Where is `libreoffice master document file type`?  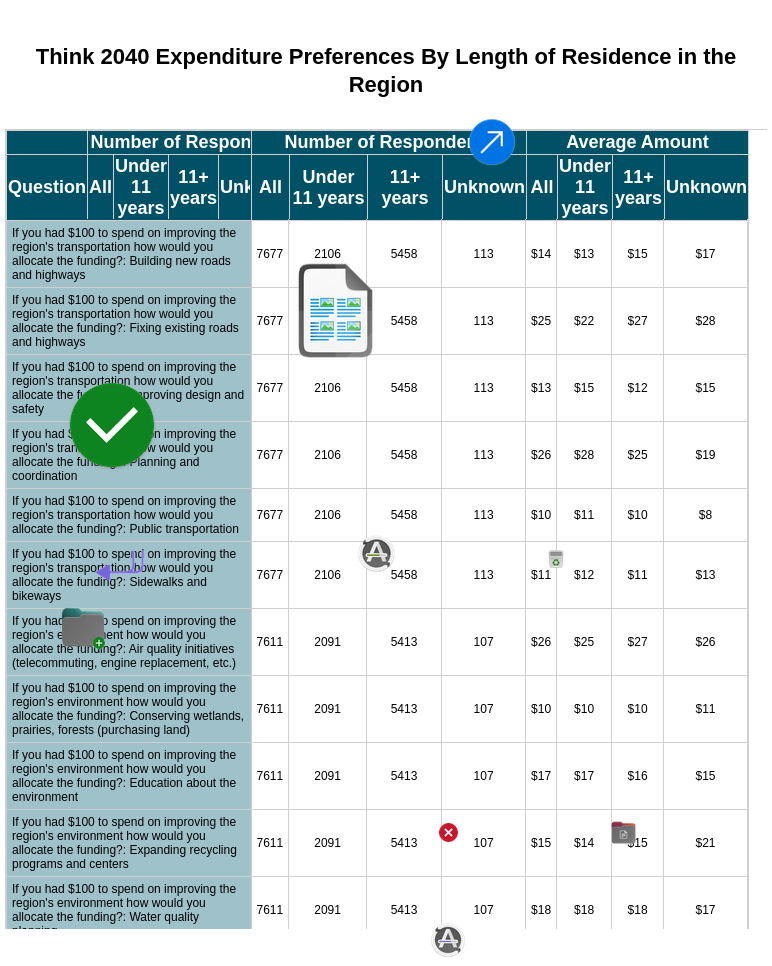 libreoffice master document file type is located at coordinates (335, 310).